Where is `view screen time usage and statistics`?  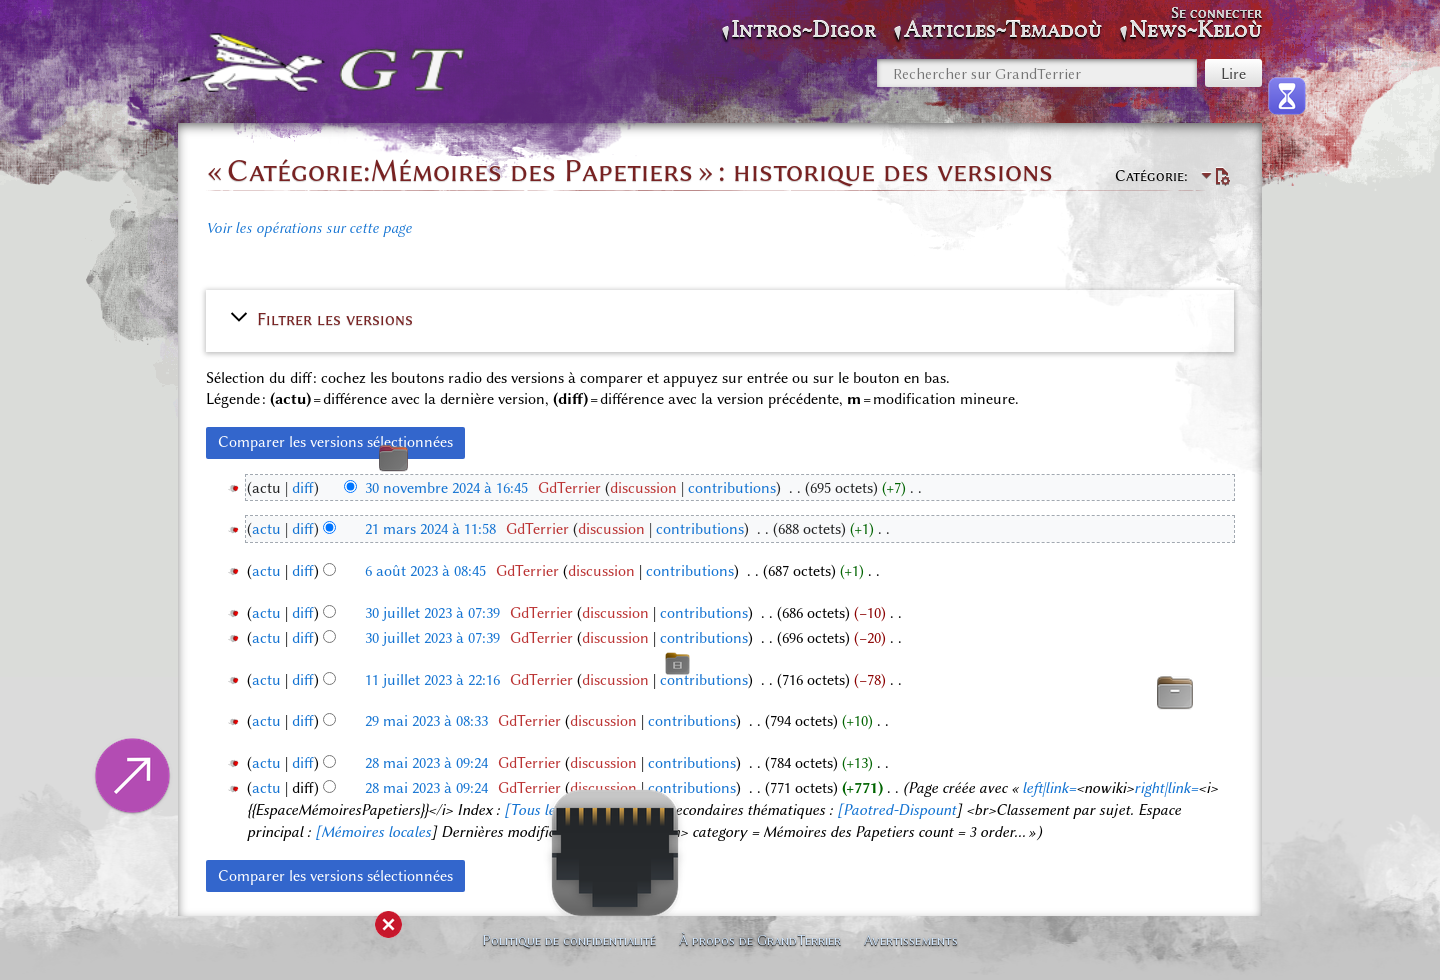
view screen time usage and statistics is located at coordinates (1287, 96).